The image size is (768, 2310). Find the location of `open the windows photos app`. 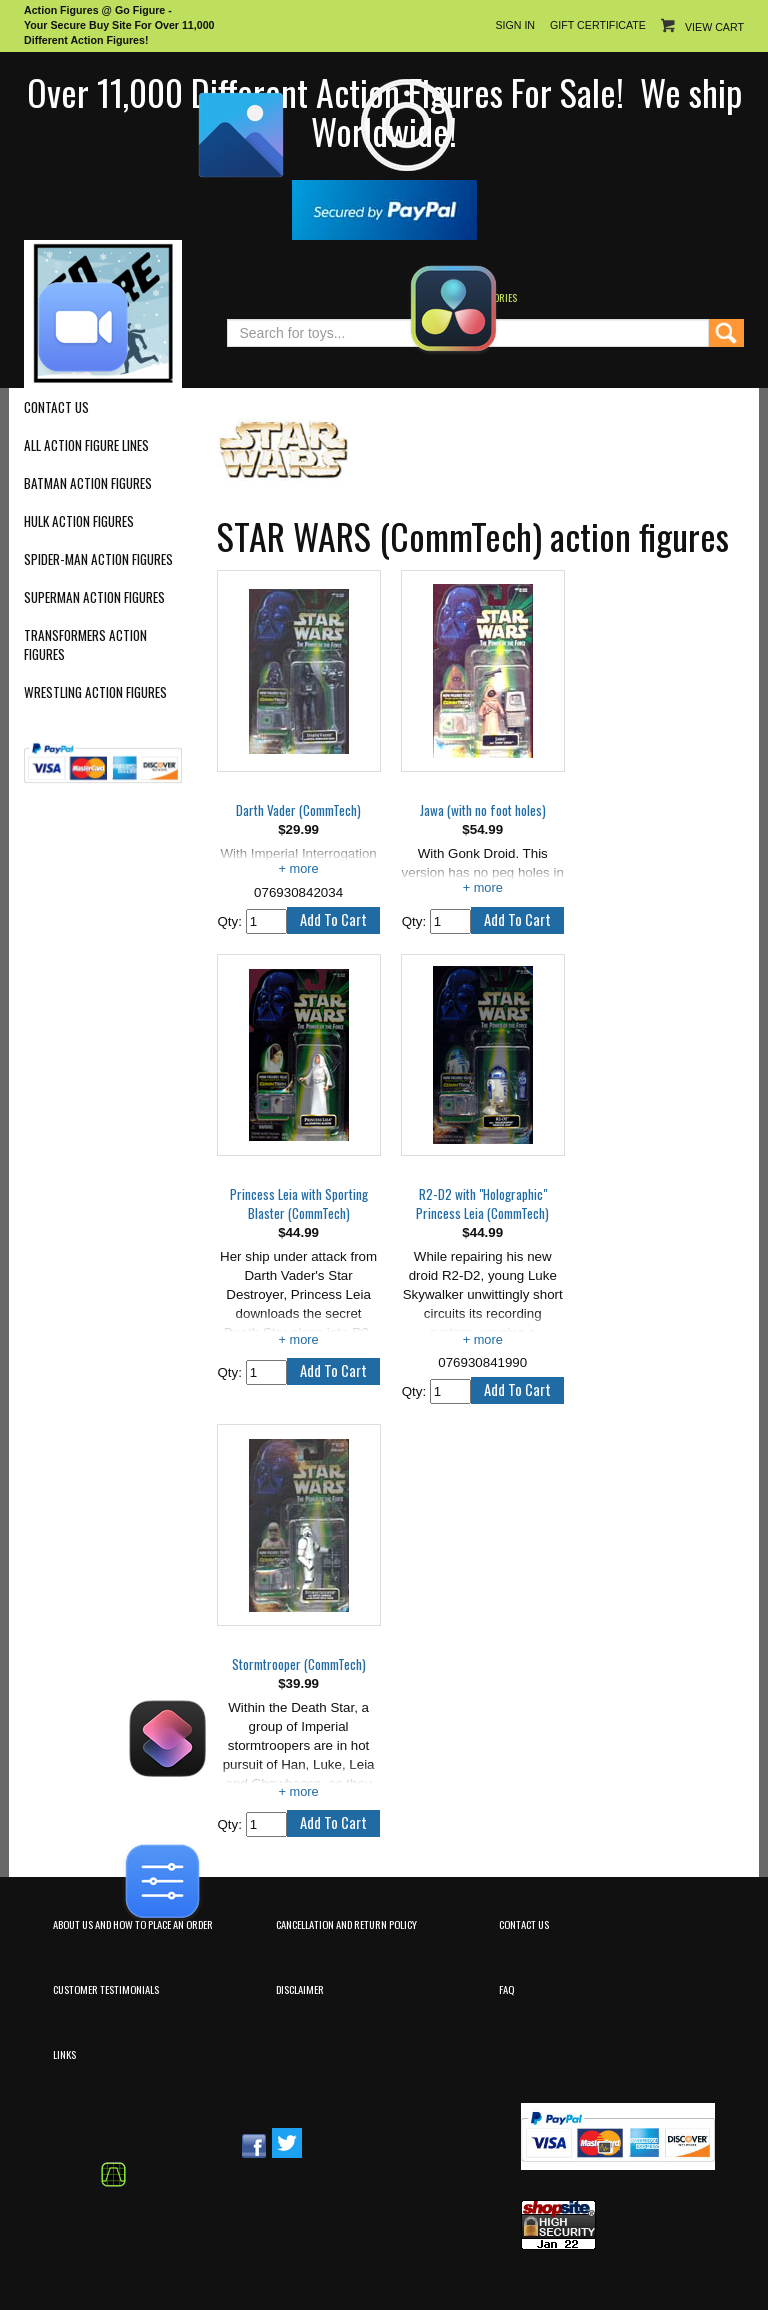

open the windows photos app is located at coordinates (241, 135).